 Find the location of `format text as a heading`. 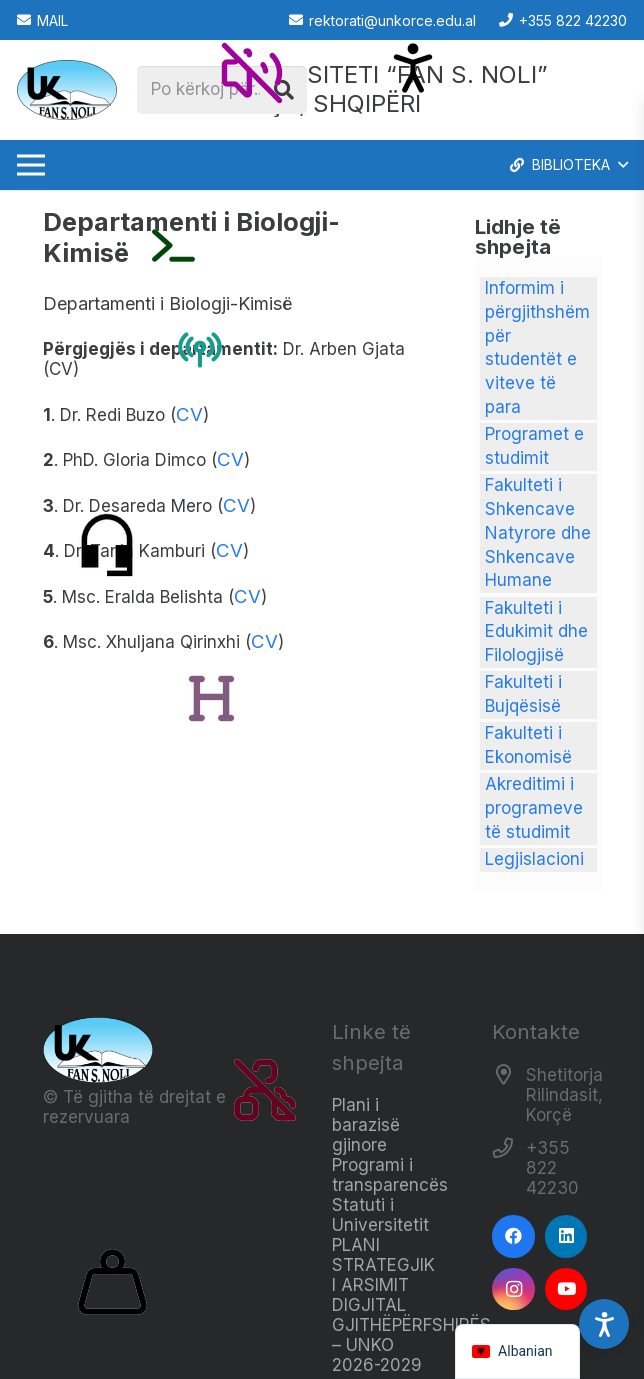

format text as a heading is located at coordinates (211, 698).